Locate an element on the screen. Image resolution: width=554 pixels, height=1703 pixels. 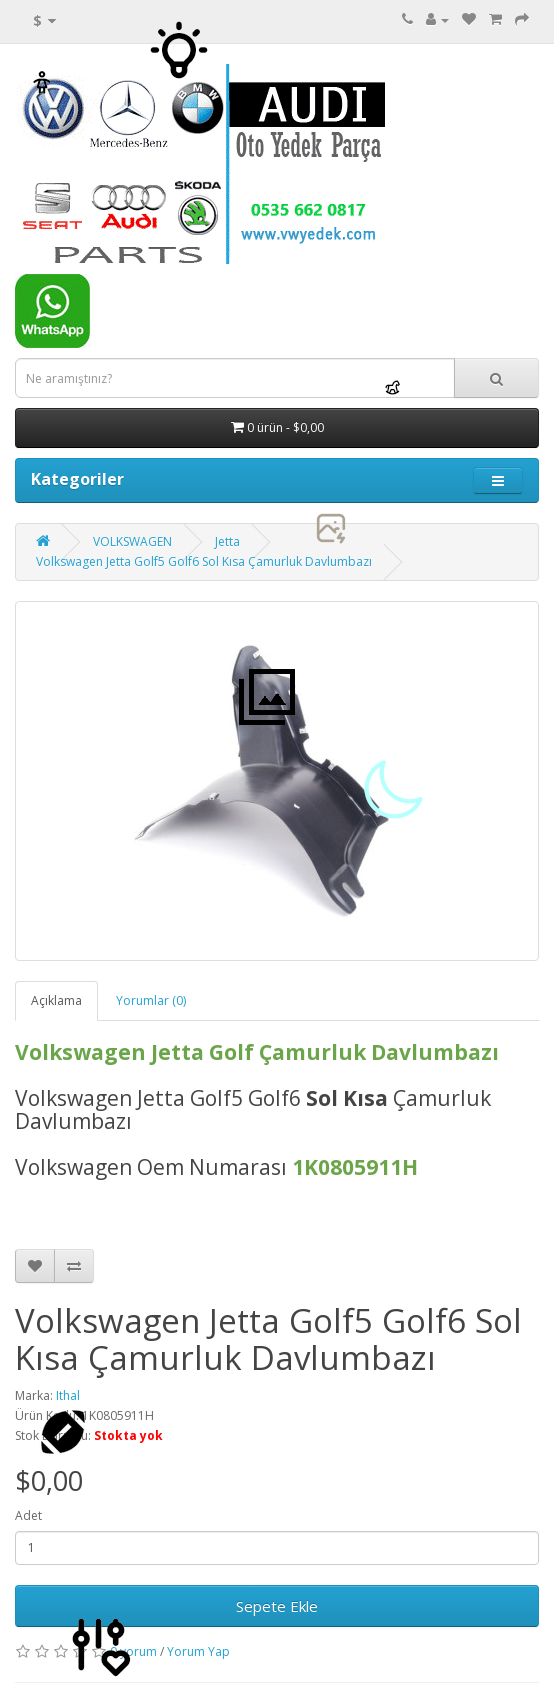
view or apply image filters is located at coordinates (267, 697).